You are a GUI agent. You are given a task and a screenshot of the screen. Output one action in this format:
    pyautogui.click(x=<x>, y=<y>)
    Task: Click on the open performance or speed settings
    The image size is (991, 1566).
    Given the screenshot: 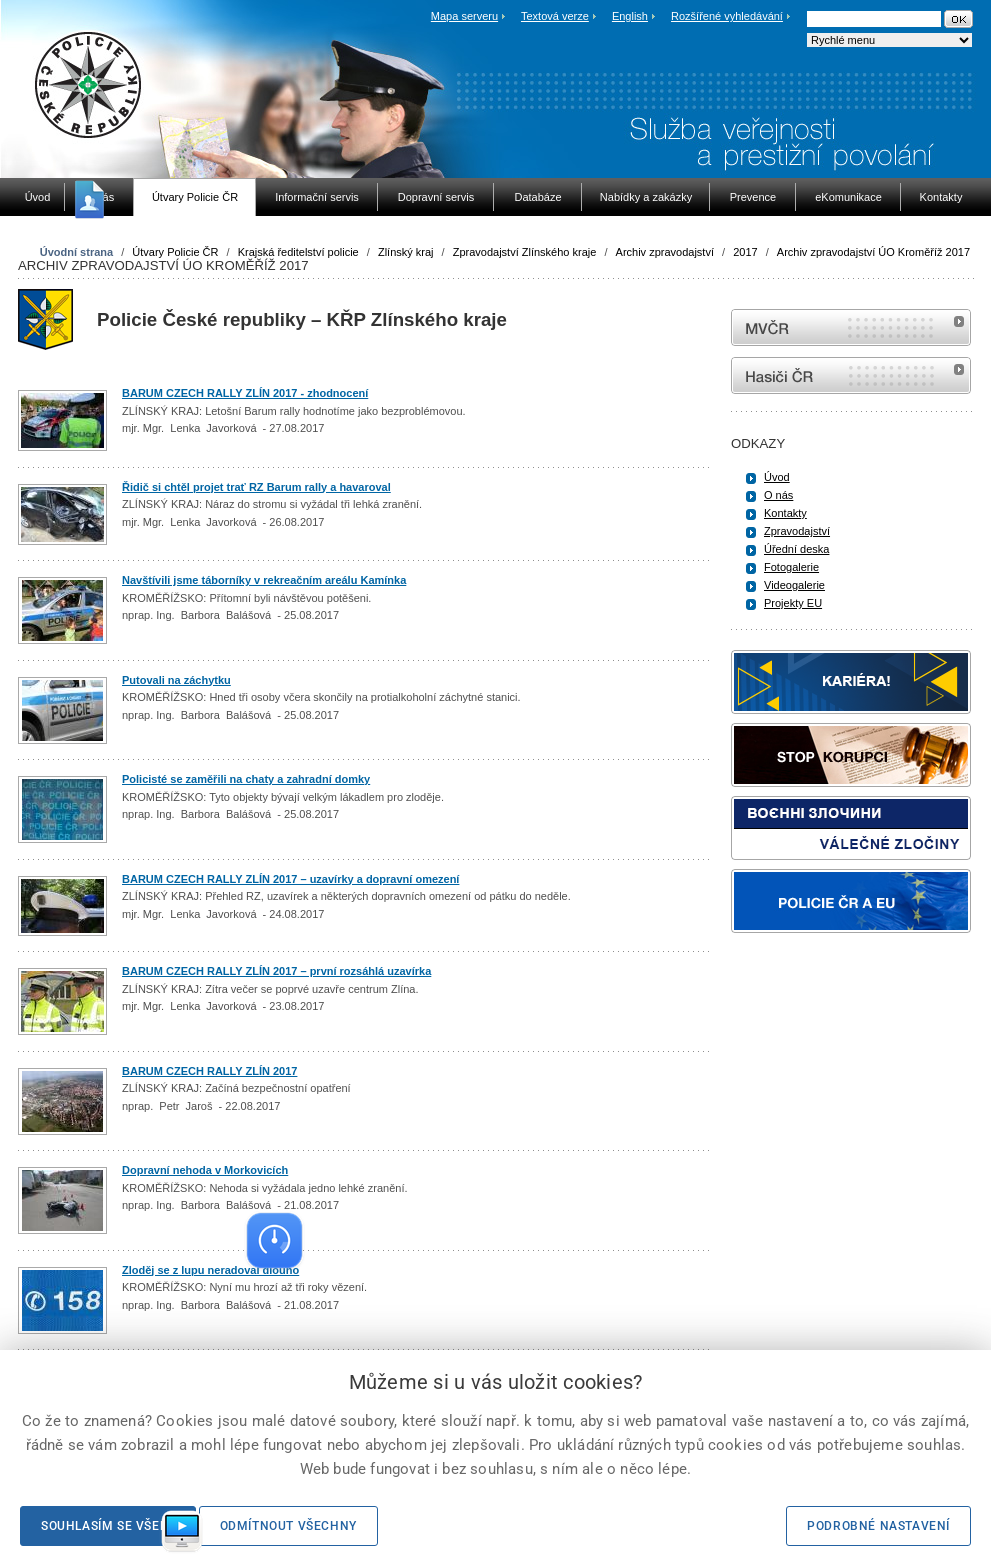 What is the action you would take?
    pyautogui.click(x=274, y=1241)
    